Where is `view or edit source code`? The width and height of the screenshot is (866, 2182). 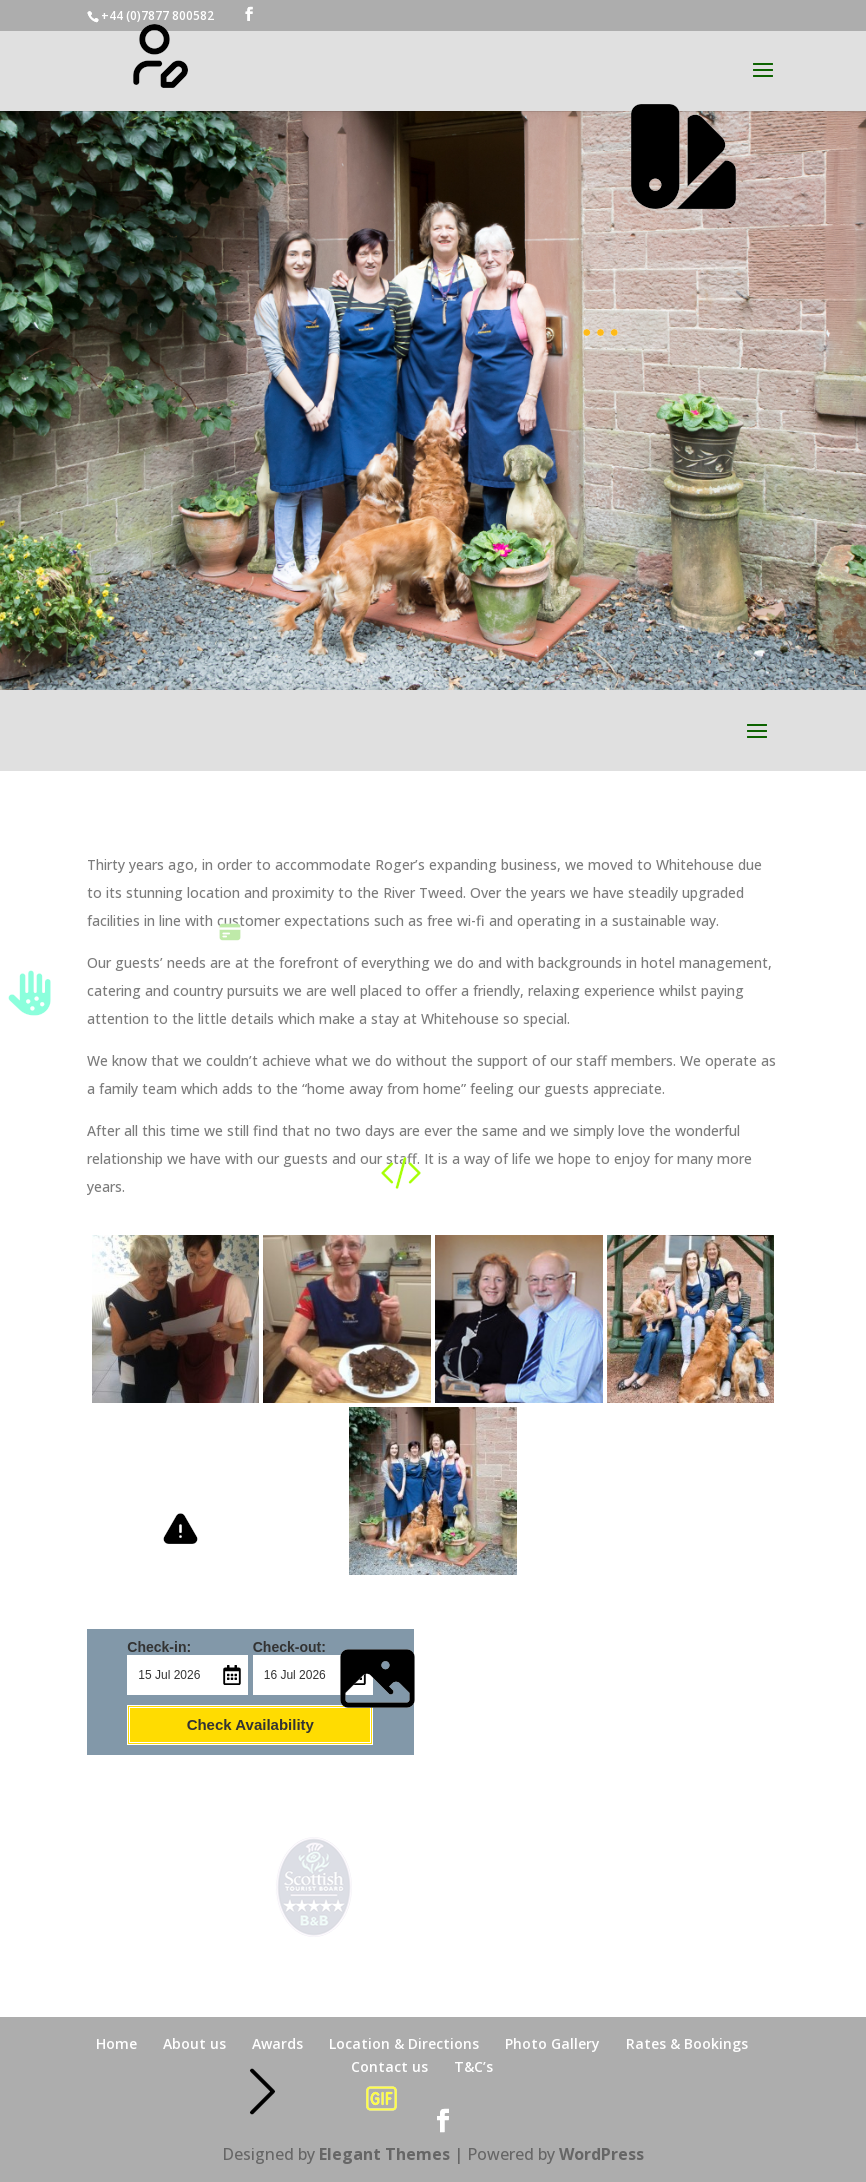
view or edit source code is located at coordinates (401, 1173).